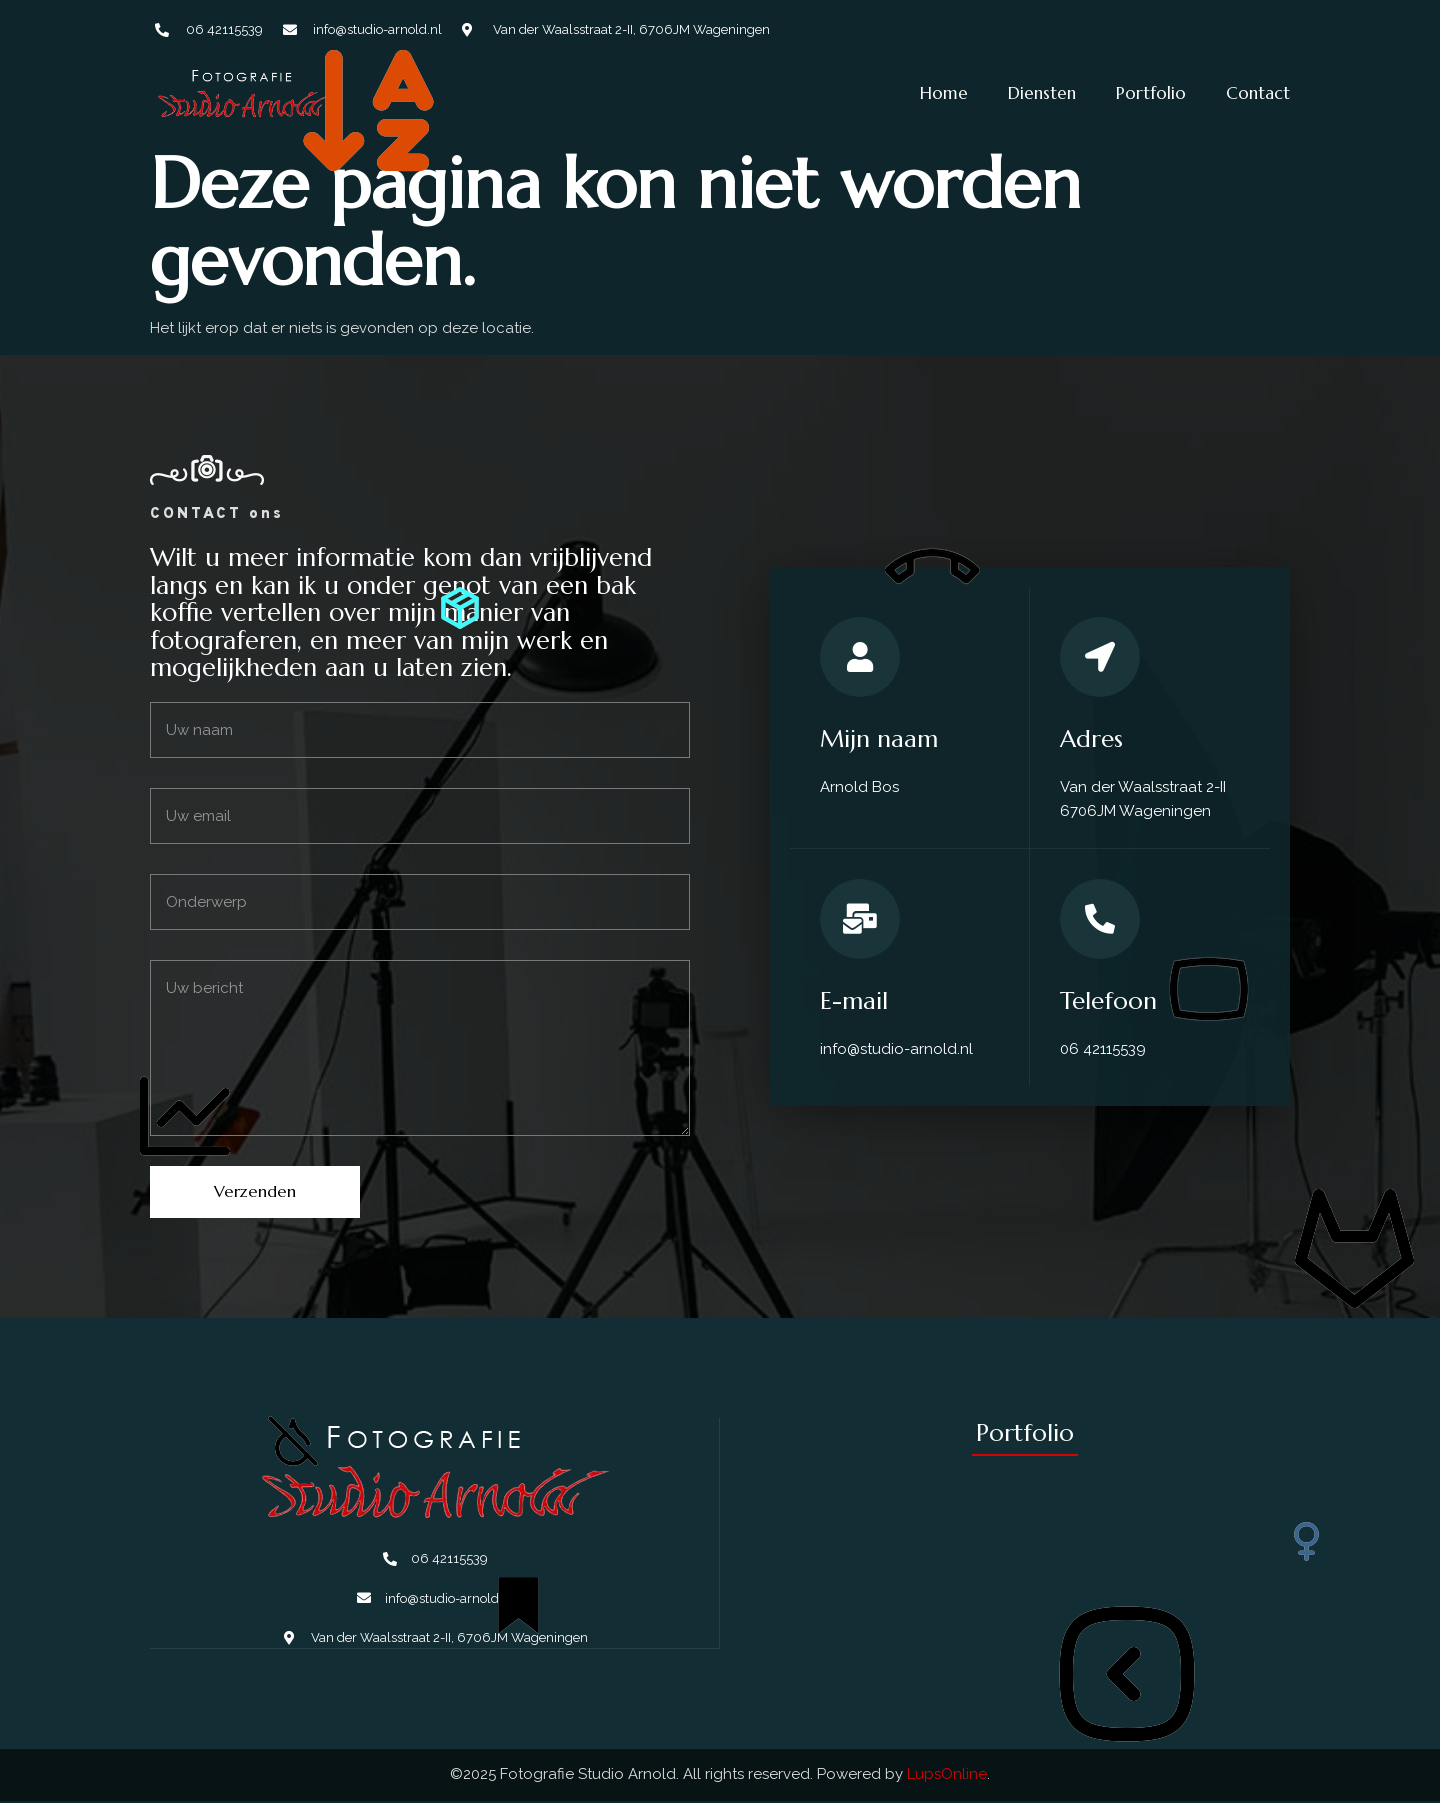 The height and width of the screenshot is (1803, 1440). I want to click on view package or shipment details, so click(460, 608).